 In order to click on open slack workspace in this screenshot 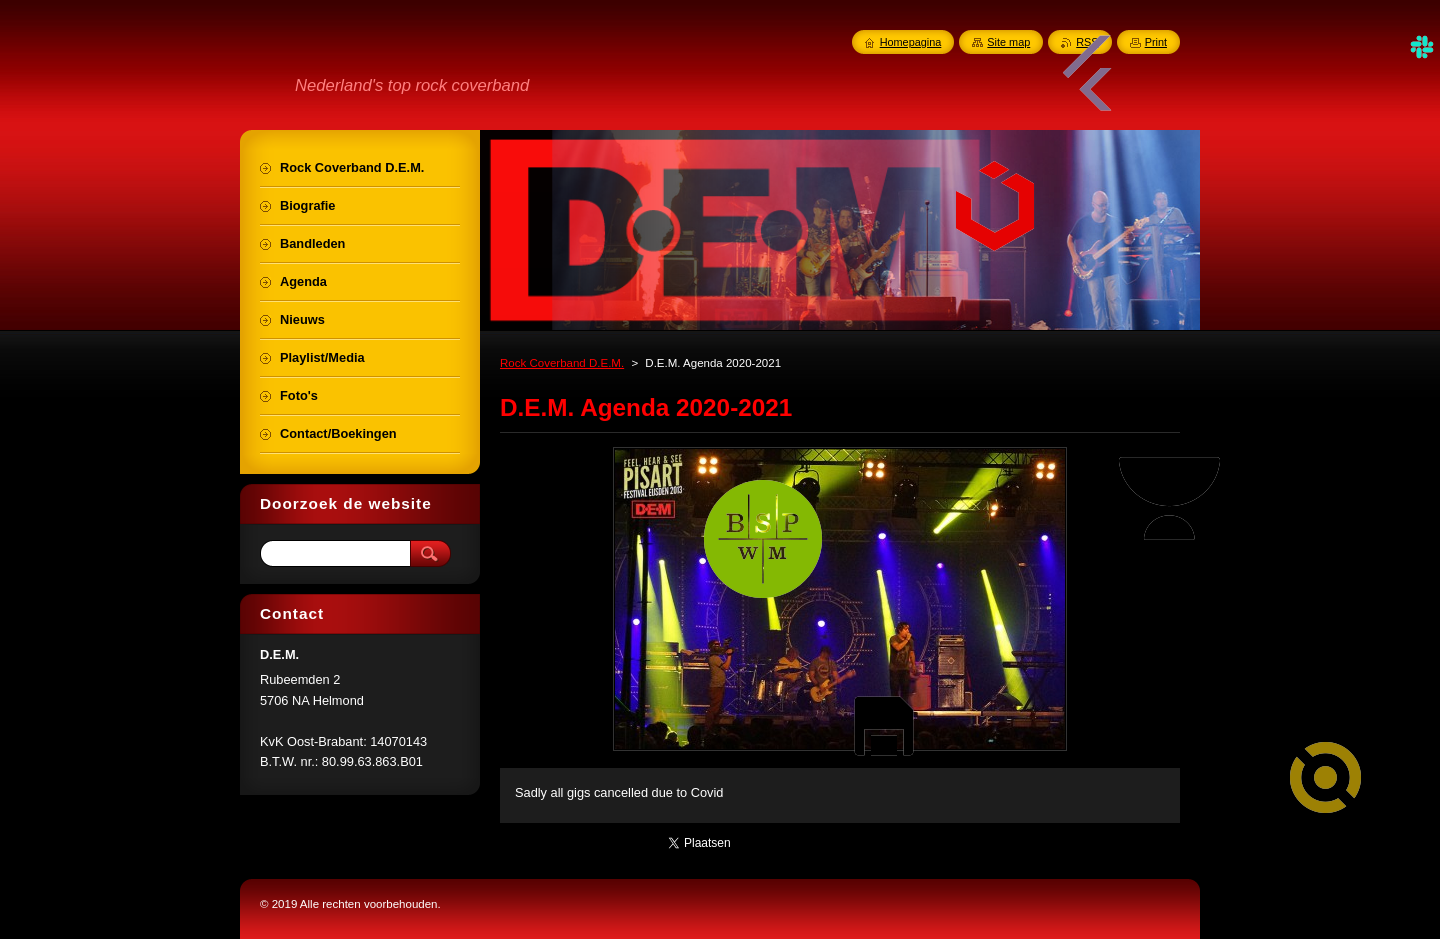, I will do `click(1422, 47)`.